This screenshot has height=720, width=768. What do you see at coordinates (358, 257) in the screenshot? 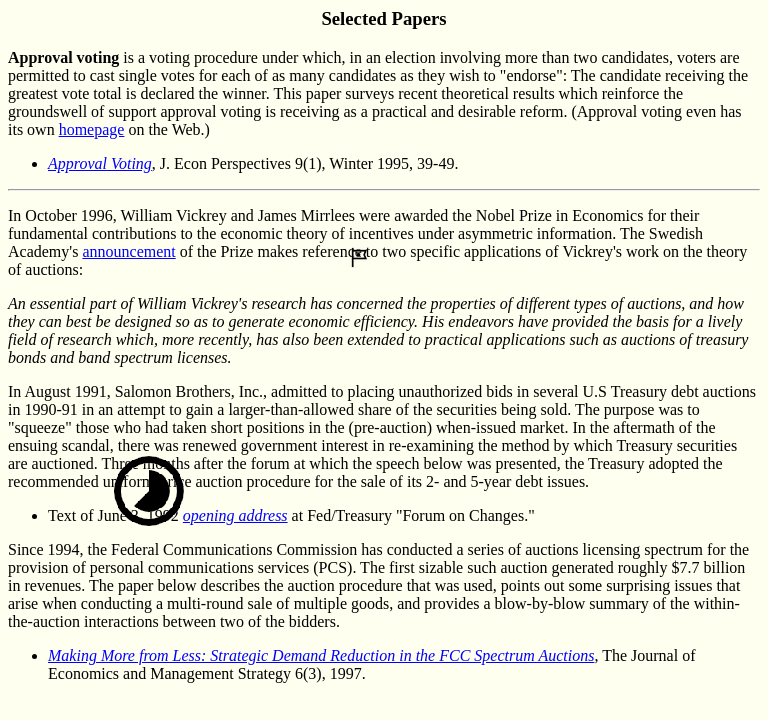
I see `start a guided tour or walkthrough` at bounding box center [358, 257].